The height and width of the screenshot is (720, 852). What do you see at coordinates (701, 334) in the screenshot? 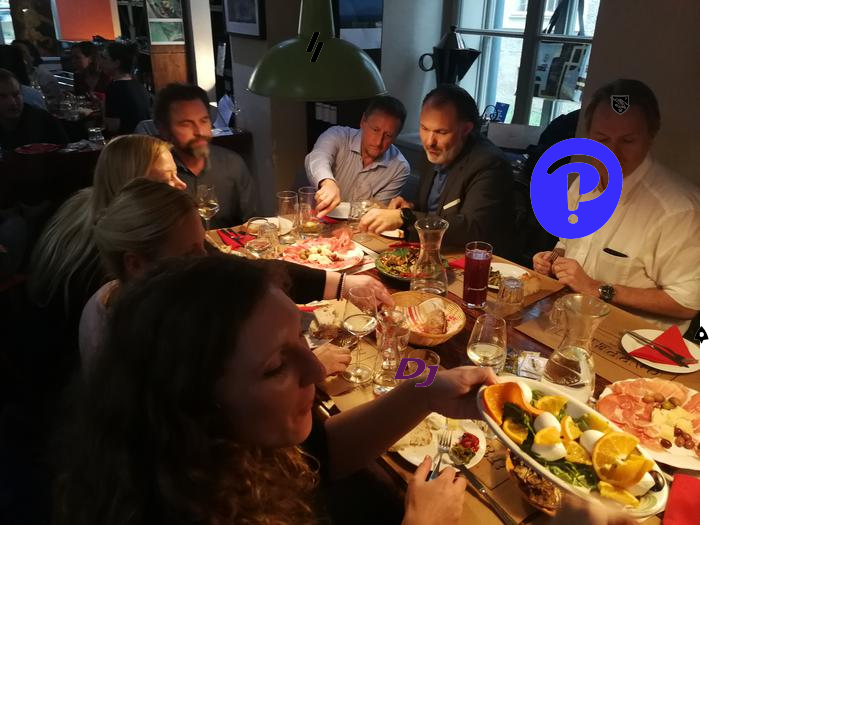
I see `launch or start an application` at bounding box center [701, 334].